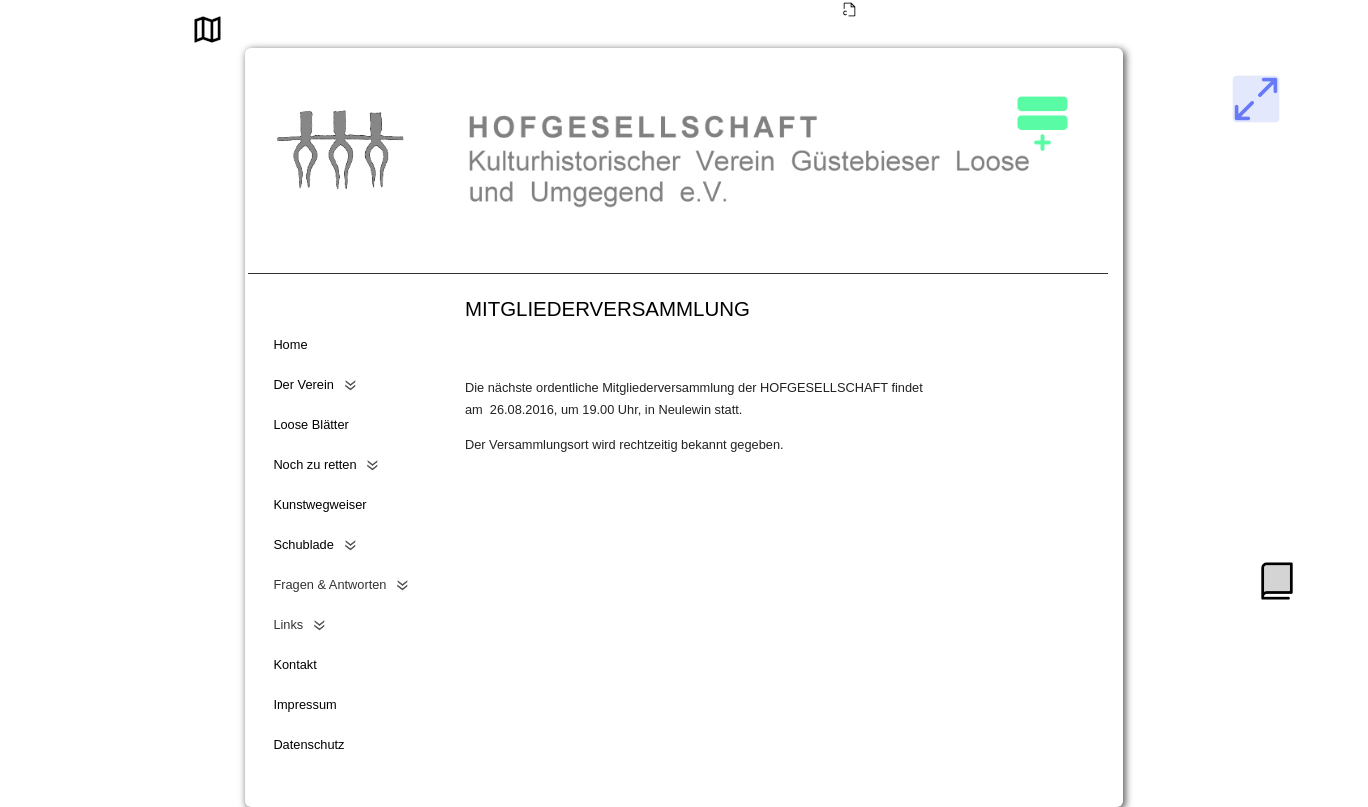 This screenshot has height=807, width=1368. Describe the element at coordinates (1256, 99) in the screenshot. I see `expand to full screen` at that location.